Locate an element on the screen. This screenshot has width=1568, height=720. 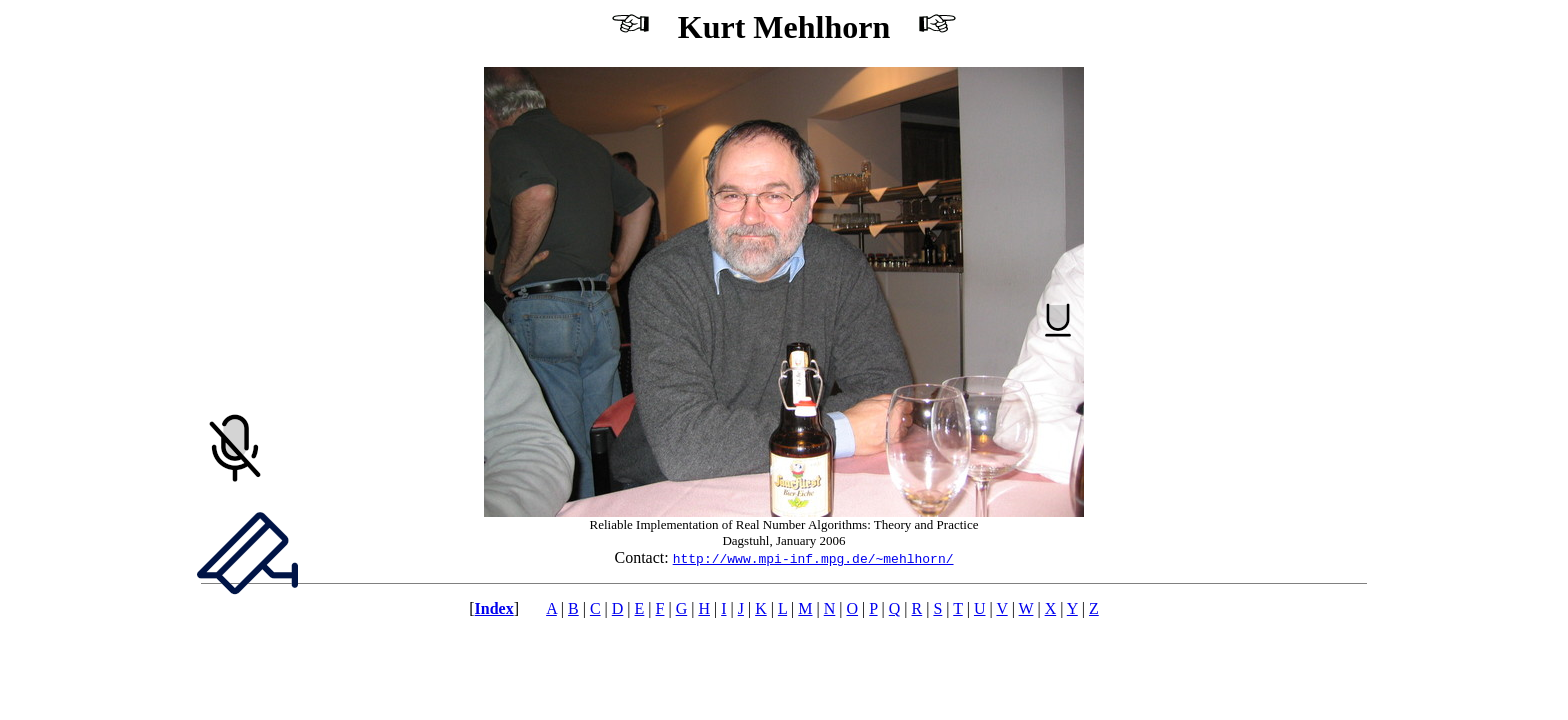
mute your microphone is located at coordinates (235, 447).